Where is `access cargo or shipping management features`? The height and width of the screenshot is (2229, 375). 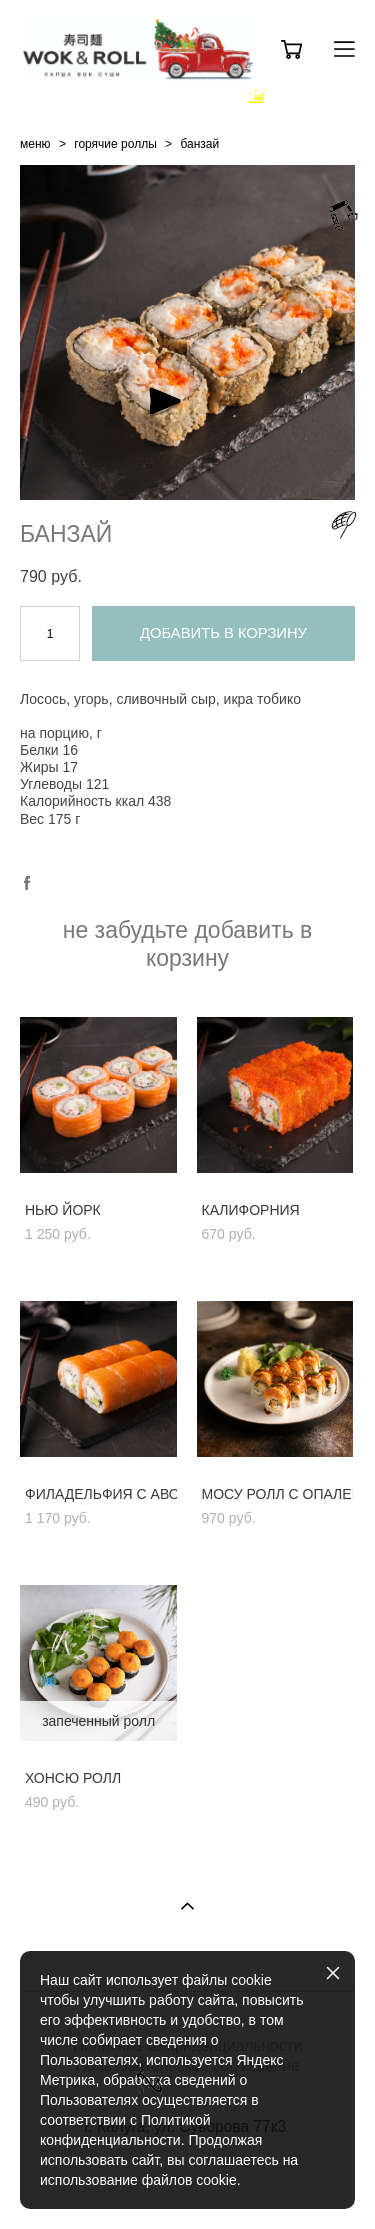
access cargo or shipping management features is located at coordinates (343, 215).